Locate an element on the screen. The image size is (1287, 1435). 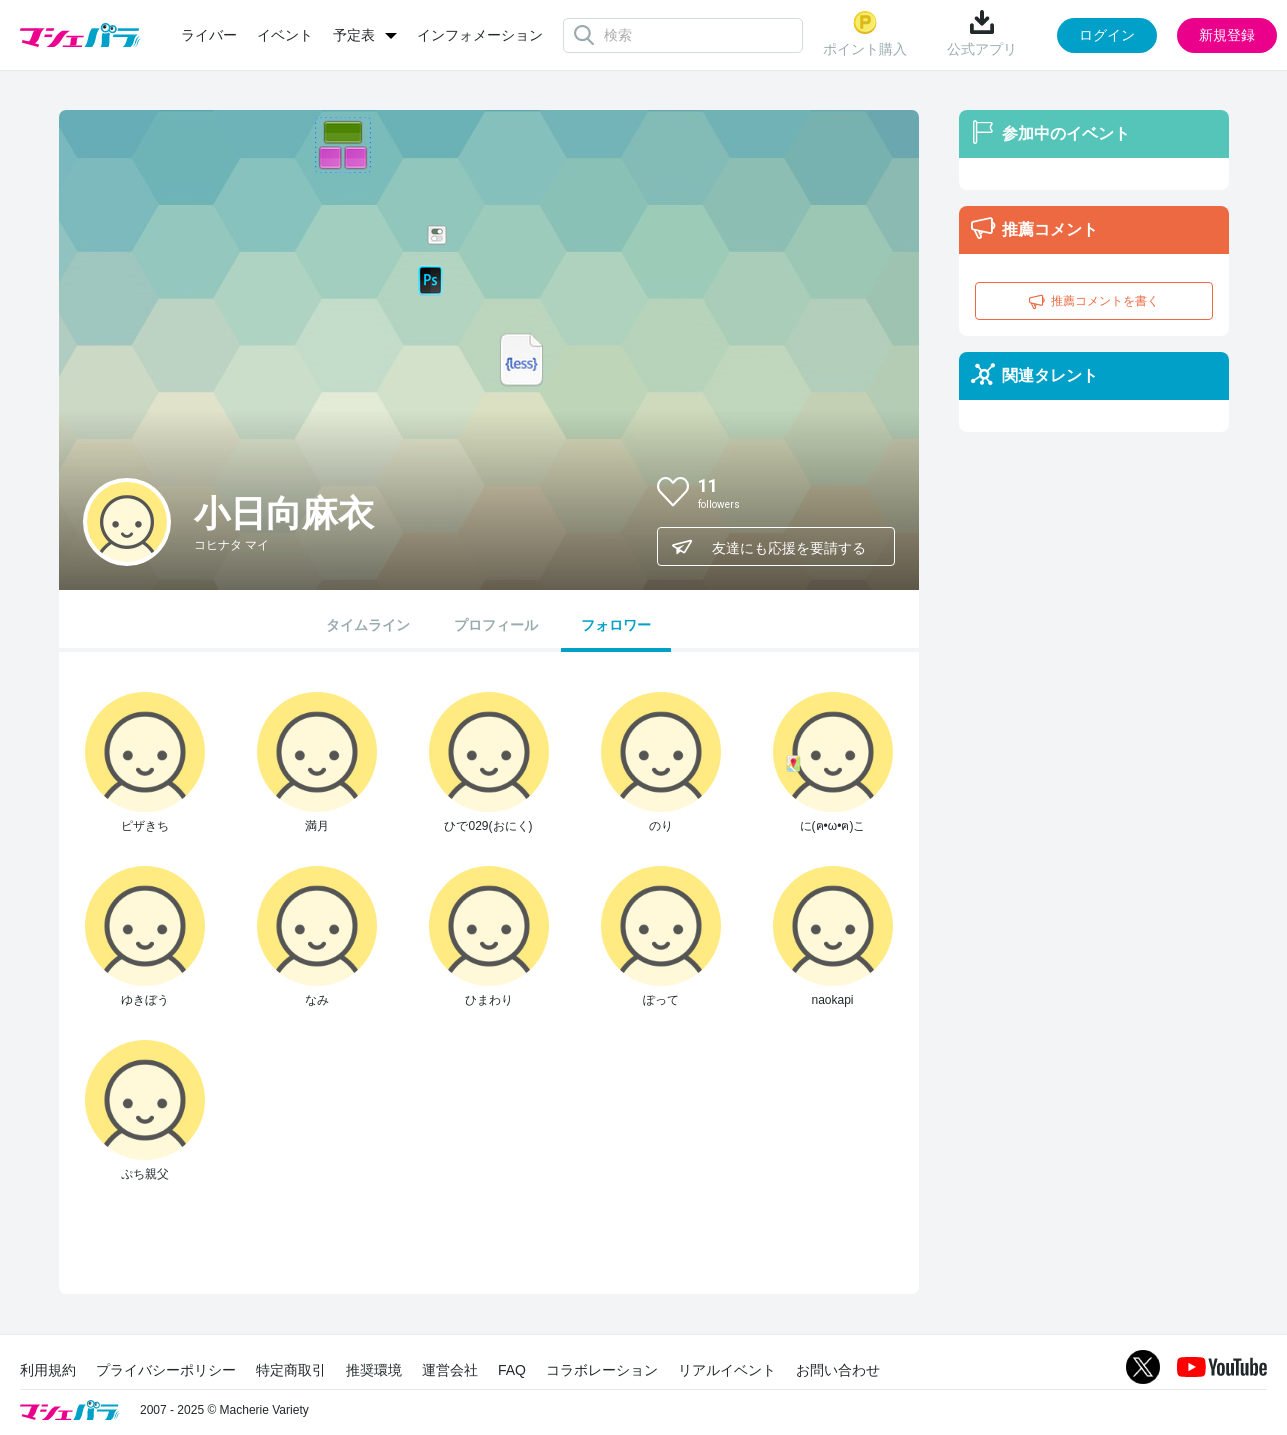
adobe photoshop file type indicator is located at coordinates (430, 280).